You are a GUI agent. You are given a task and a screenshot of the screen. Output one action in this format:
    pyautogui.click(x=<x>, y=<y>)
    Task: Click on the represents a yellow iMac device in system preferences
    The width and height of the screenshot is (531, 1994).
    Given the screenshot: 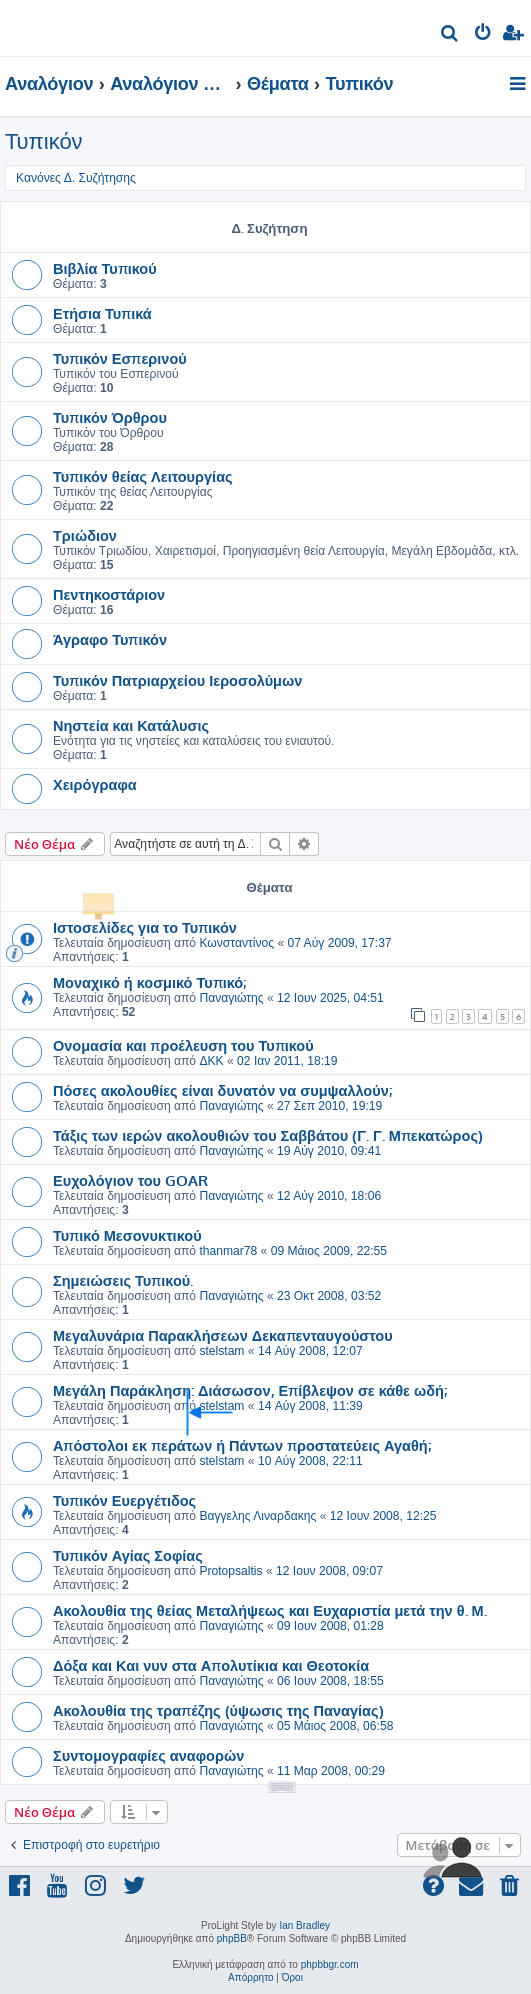 What is the action you would take?
    pyautogui.click(x=98, y=905)
    